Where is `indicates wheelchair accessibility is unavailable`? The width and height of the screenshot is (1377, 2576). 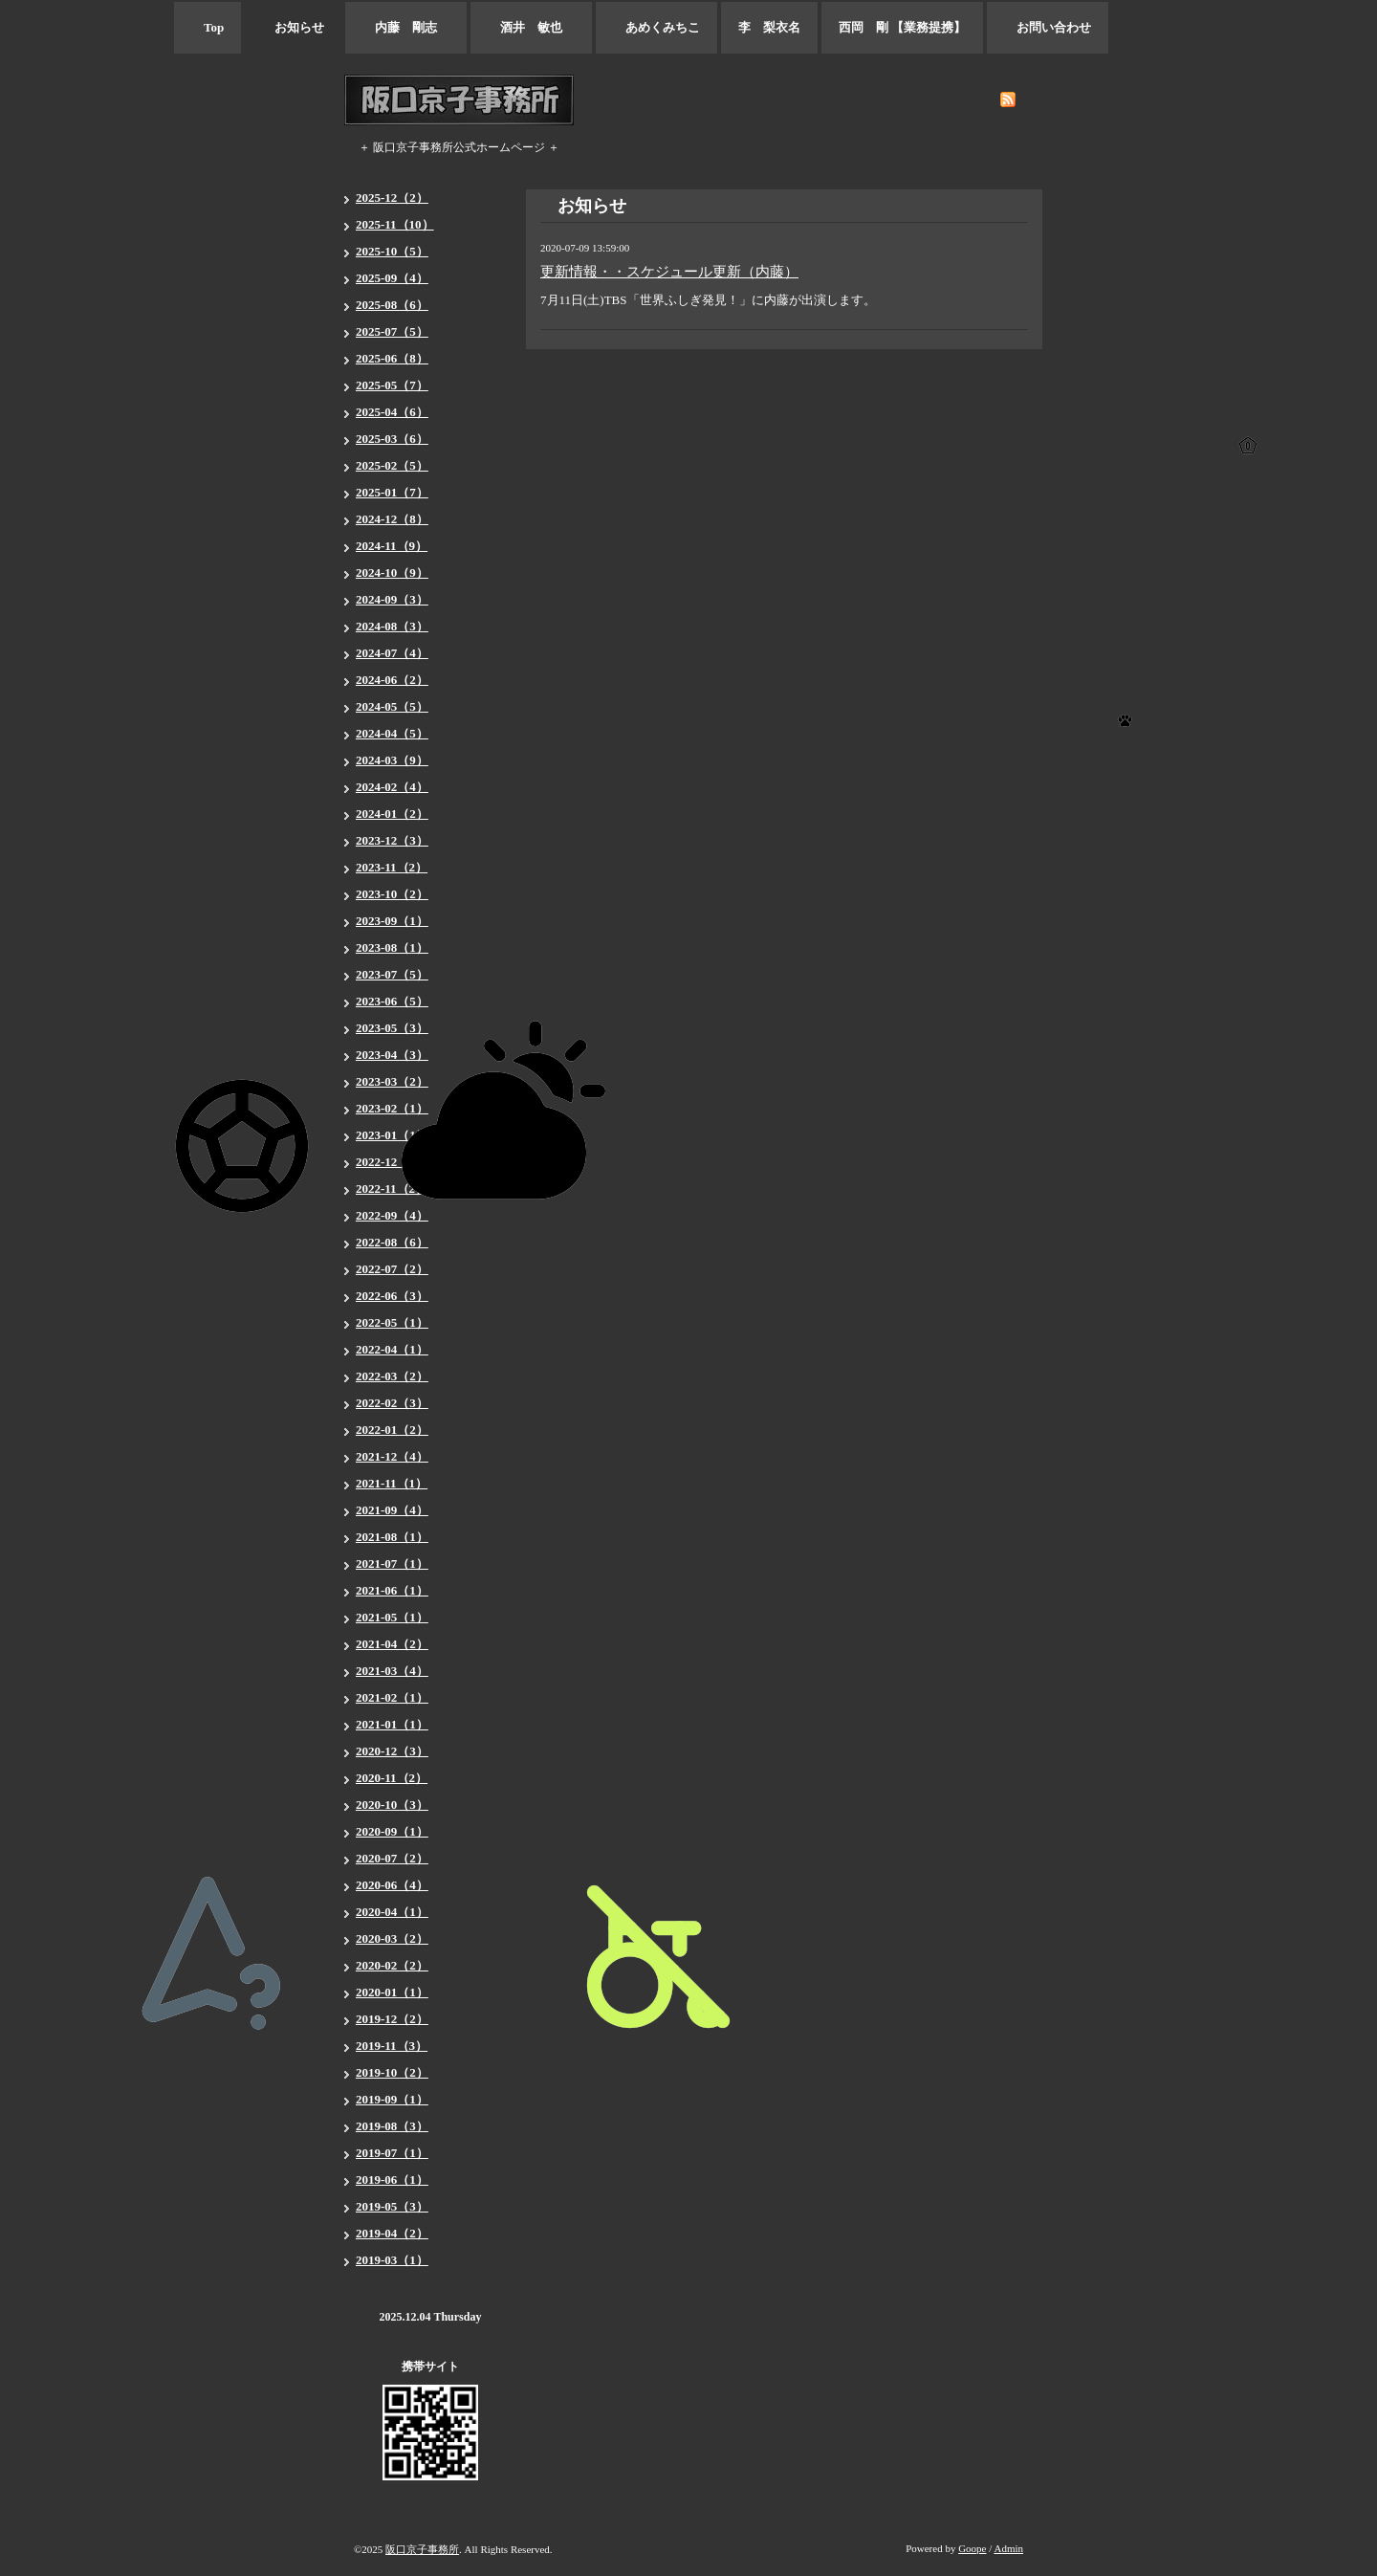 indicates wheelchair accessibility is unavailable is located at coordinates (658, 1956).